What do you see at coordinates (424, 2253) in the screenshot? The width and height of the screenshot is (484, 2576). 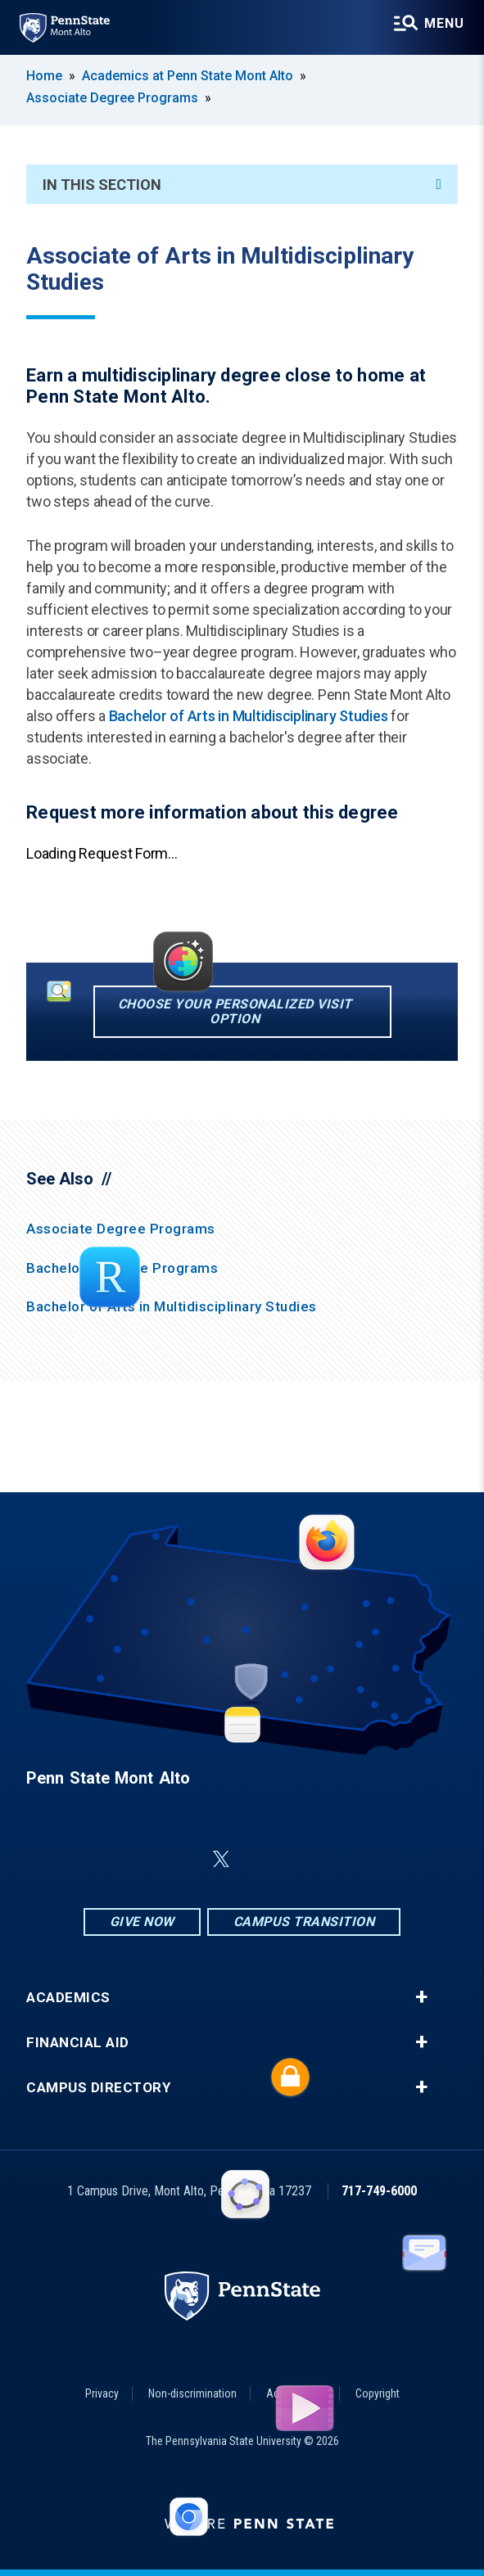 I see `open evolution email and calendar app` at bounding box center [424, 2253].